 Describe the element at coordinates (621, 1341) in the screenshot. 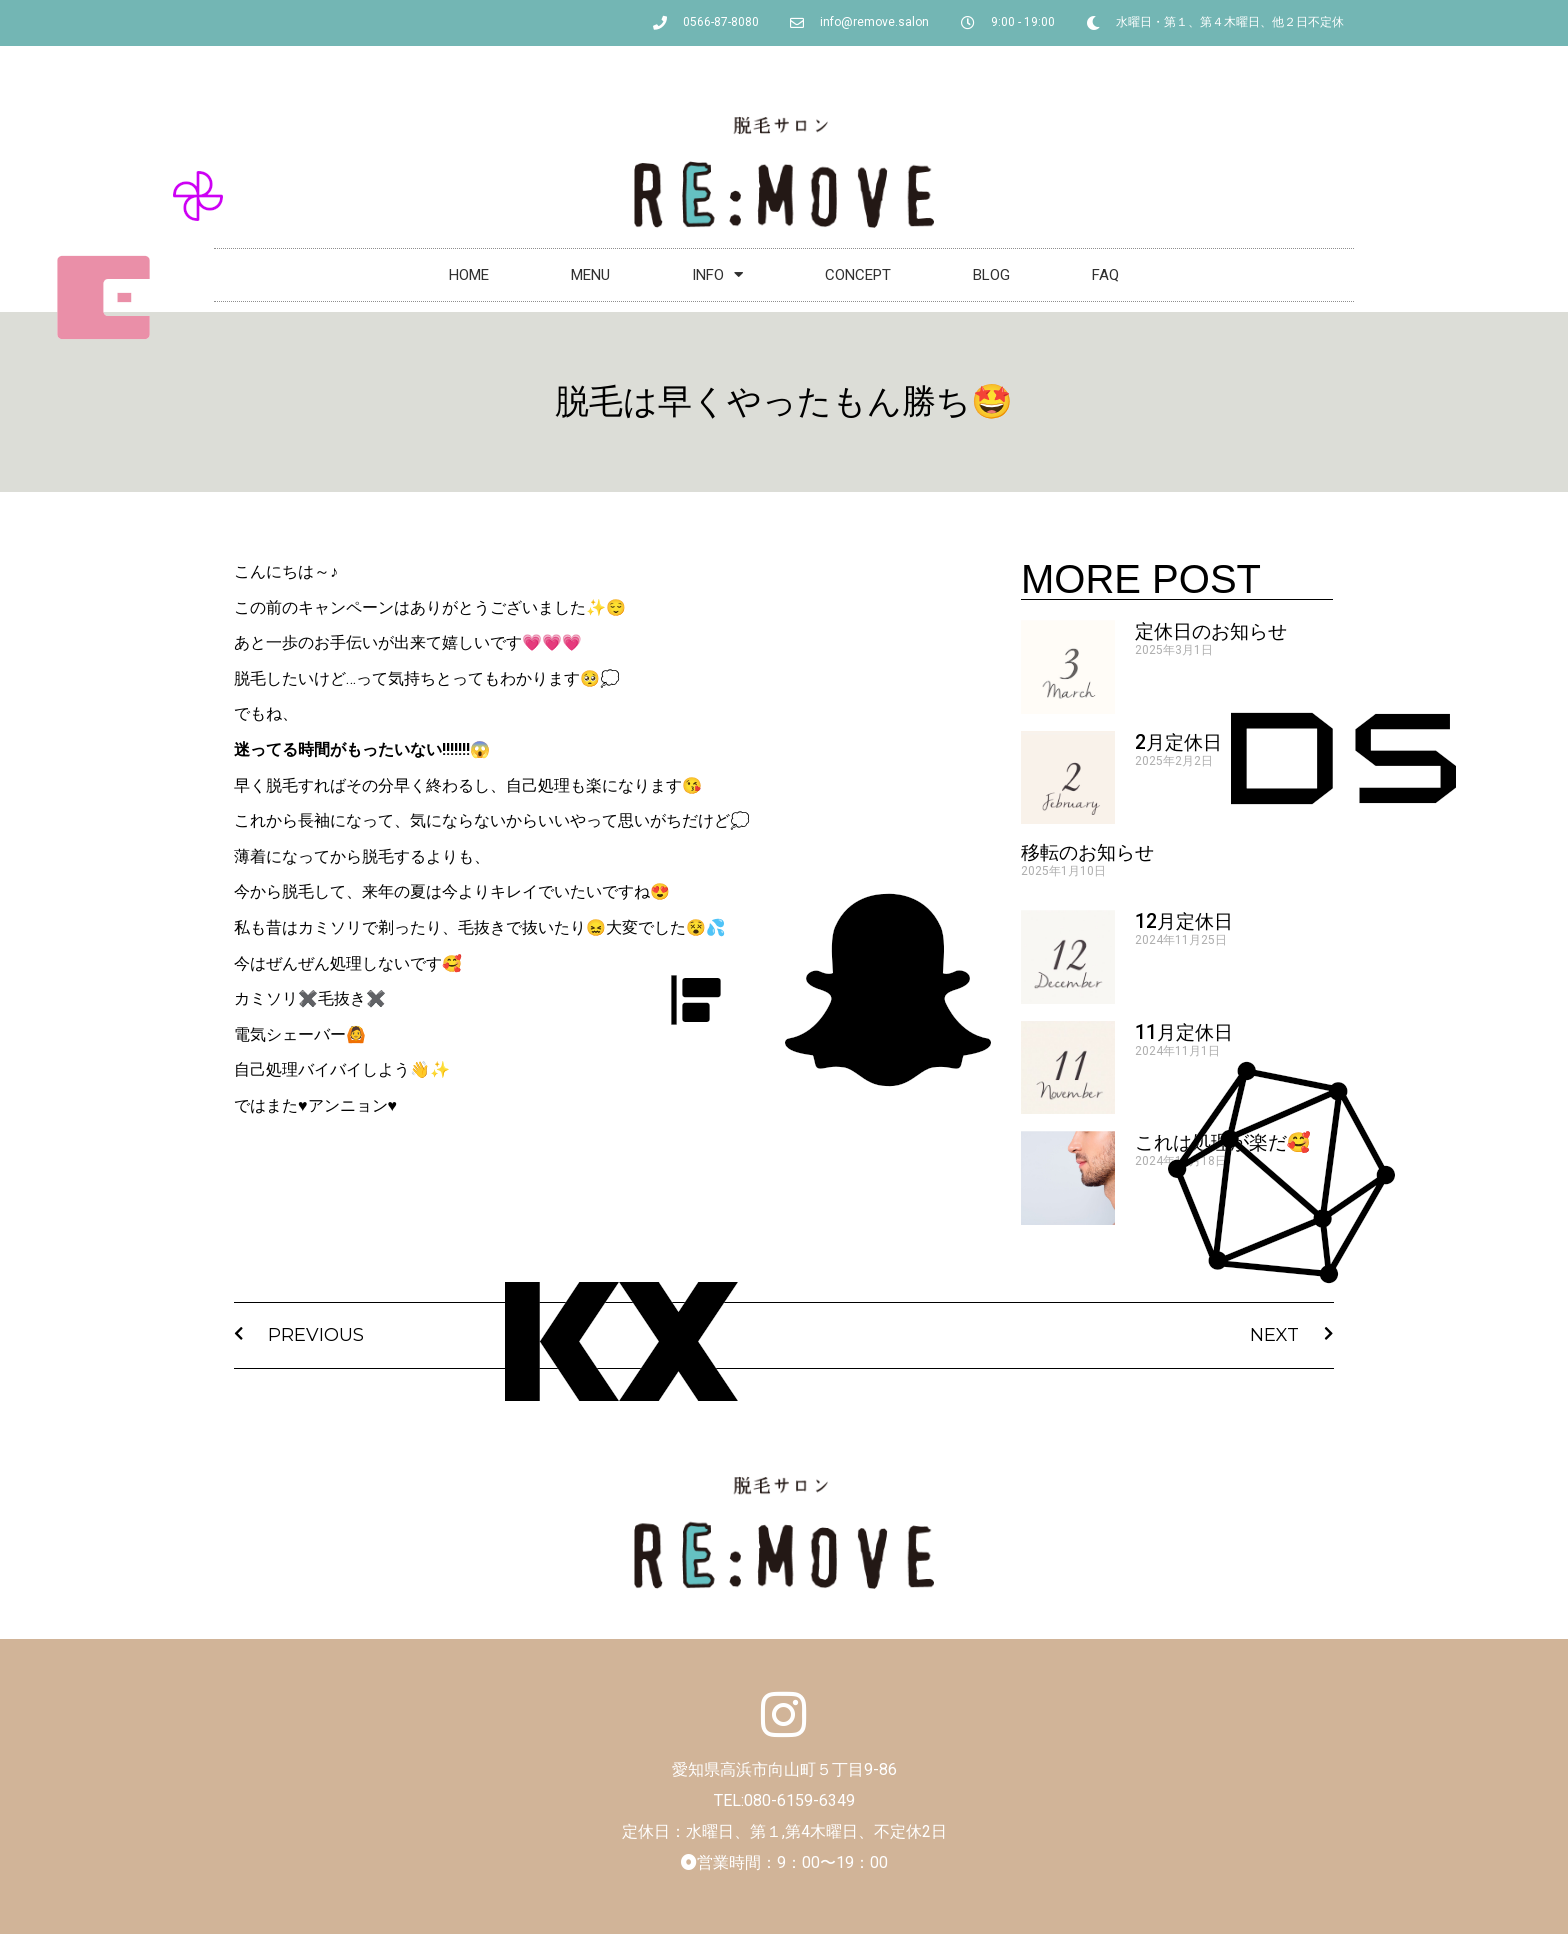

I see `kx systems company logo` at that location.